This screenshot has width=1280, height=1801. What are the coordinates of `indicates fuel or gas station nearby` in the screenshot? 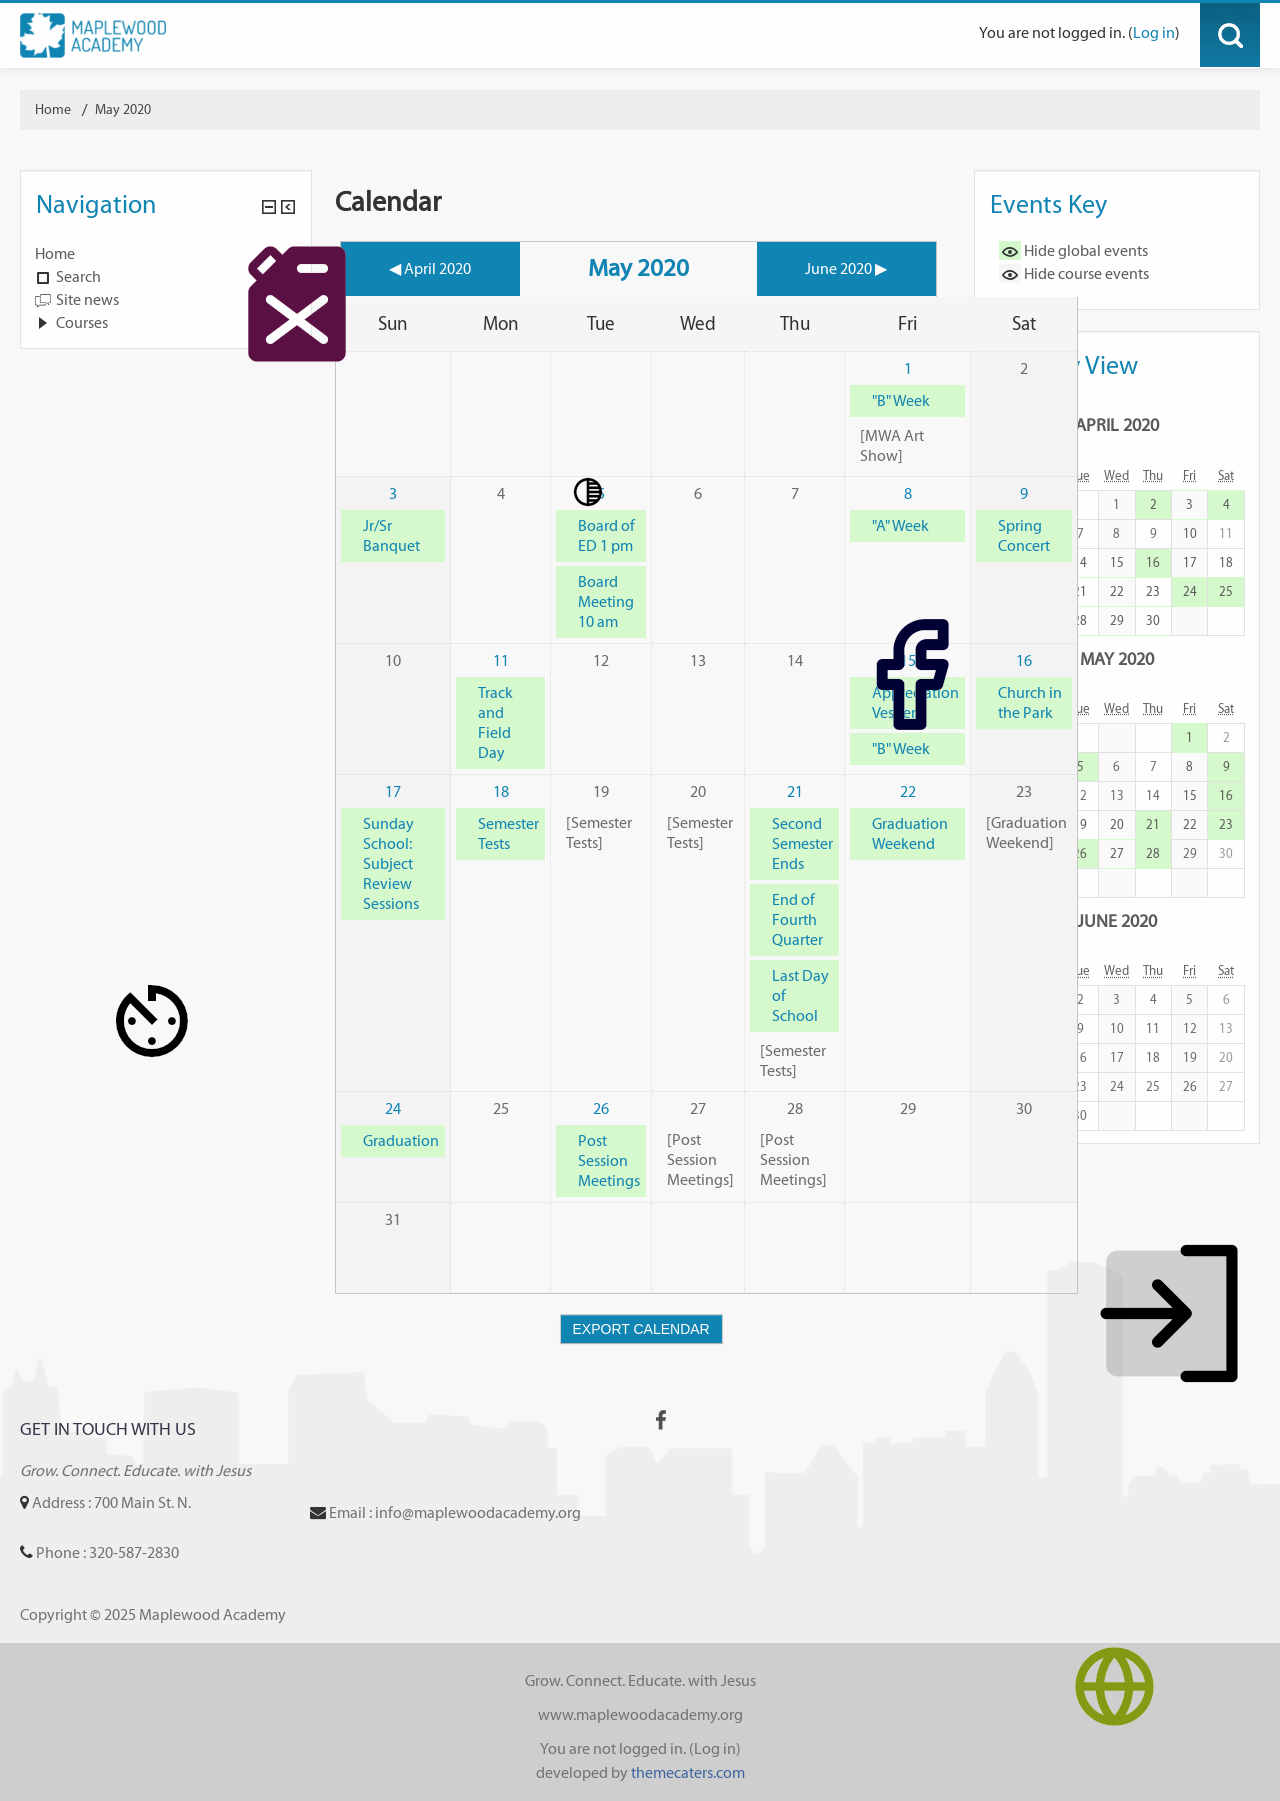 It's located at (297, 304).